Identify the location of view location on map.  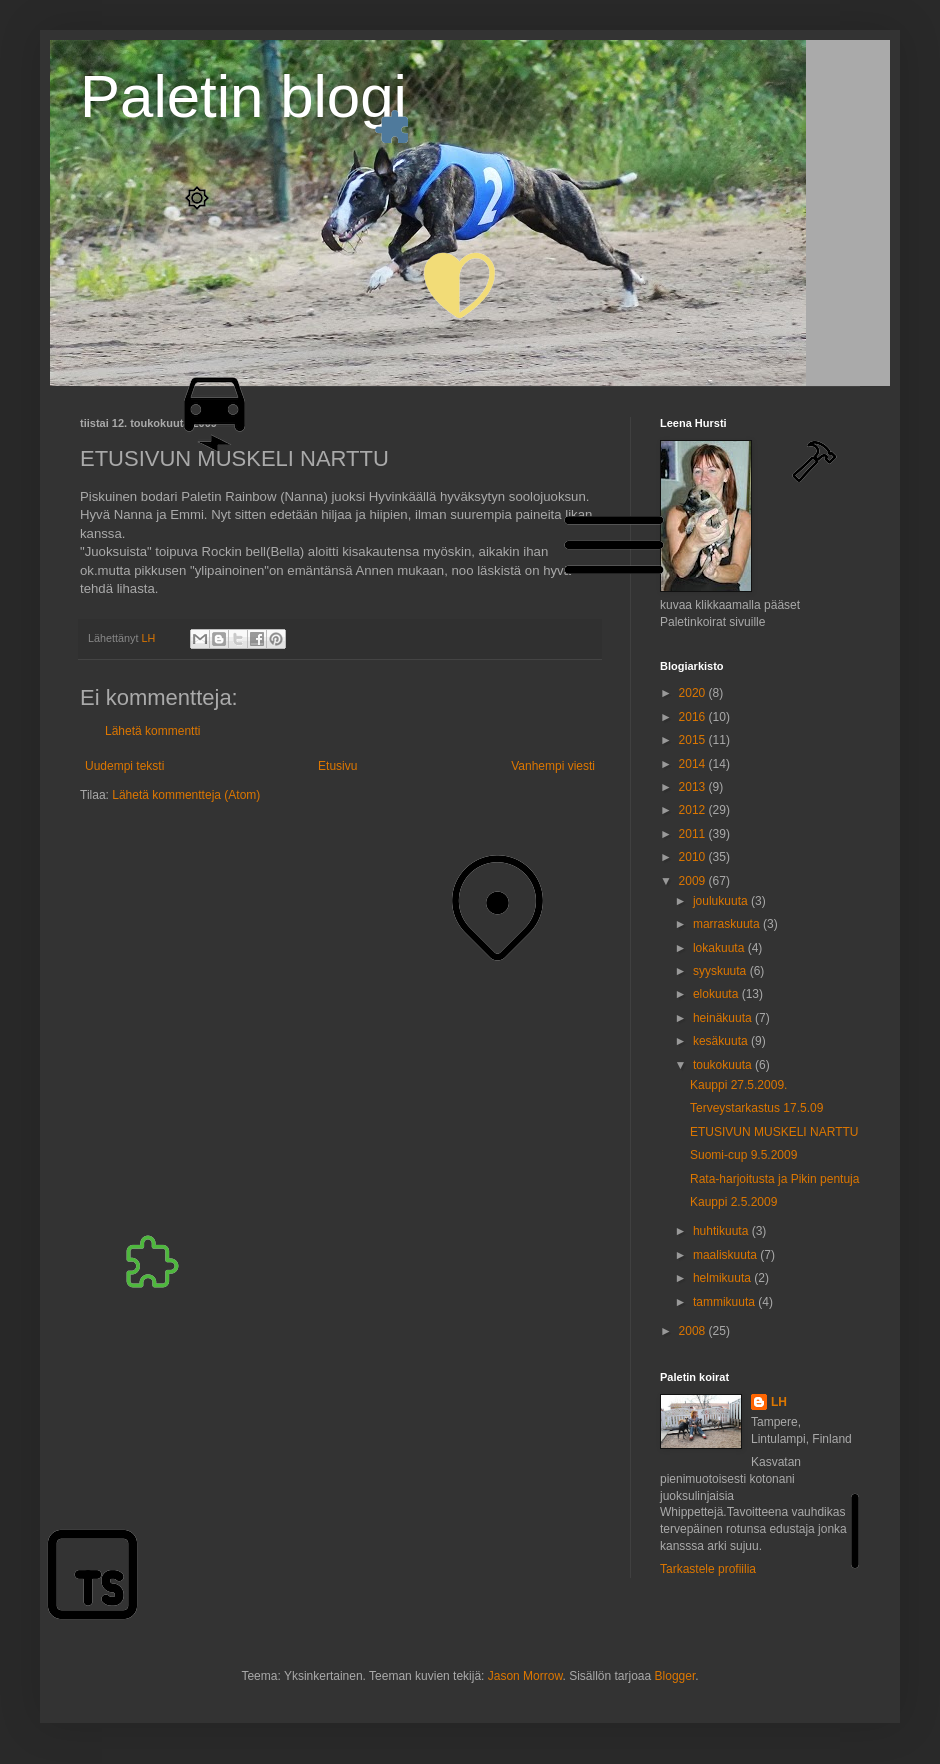
(497, 907).